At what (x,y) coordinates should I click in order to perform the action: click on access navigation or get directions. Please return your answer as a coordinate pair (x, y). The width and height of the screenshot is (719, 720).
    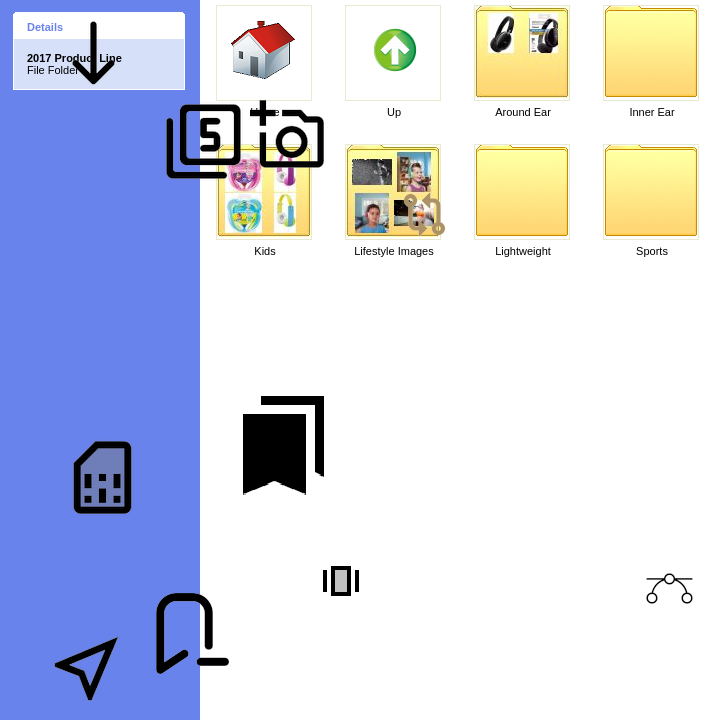
    Looking at the image, I should click on (86, 668).